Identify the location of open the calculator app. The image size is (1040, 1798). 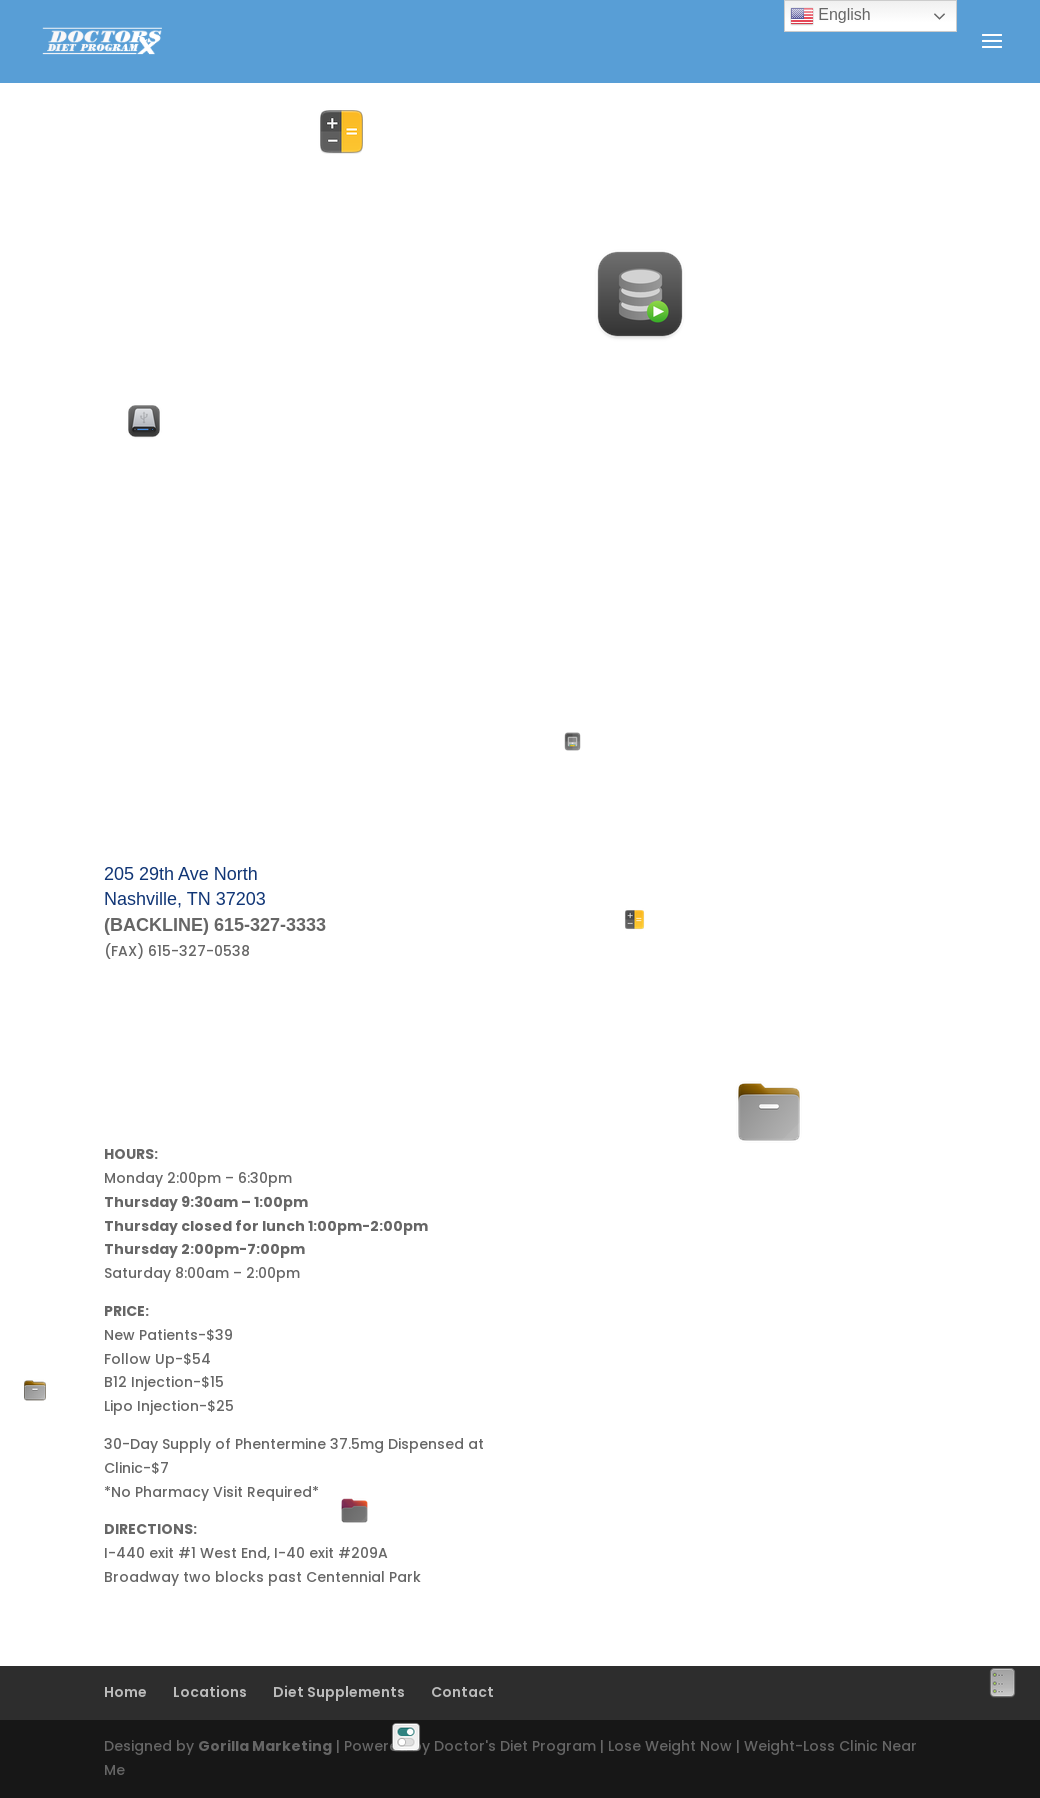
(341, 131).